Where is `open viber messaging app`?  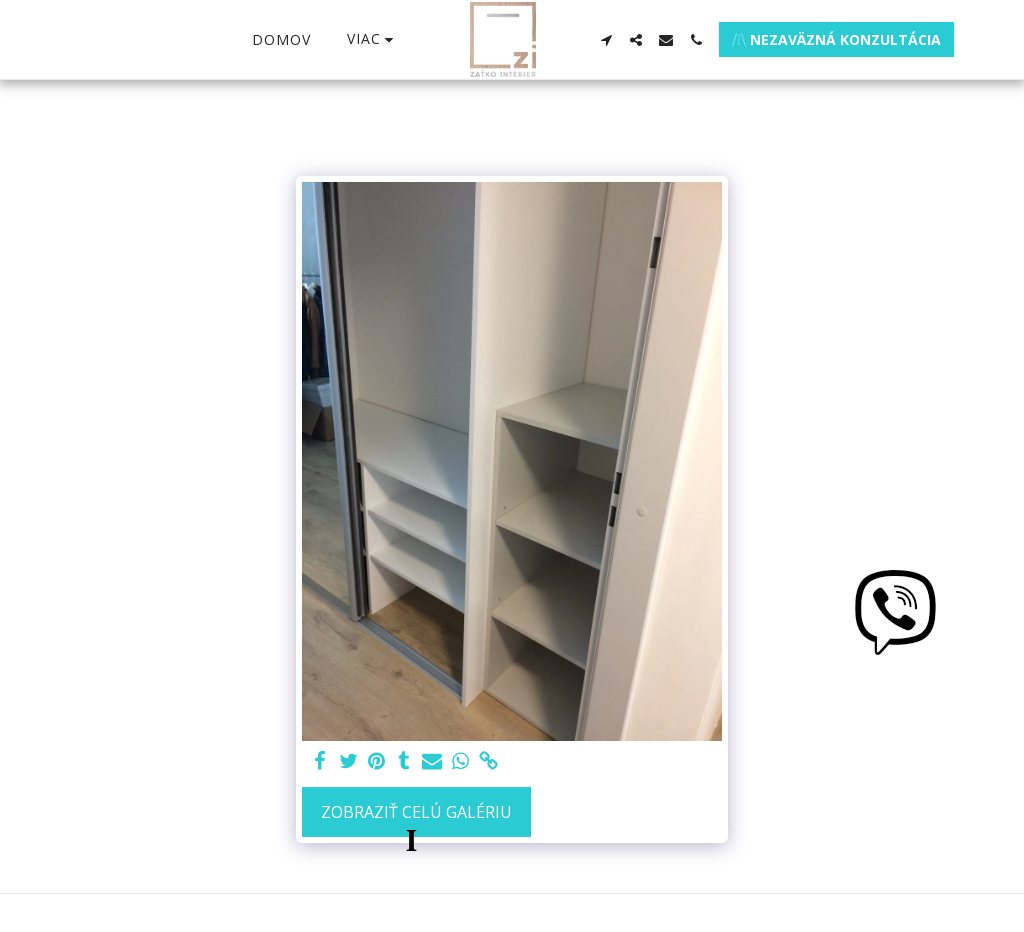
open viber messaging app is located at coordinates (895, 612).